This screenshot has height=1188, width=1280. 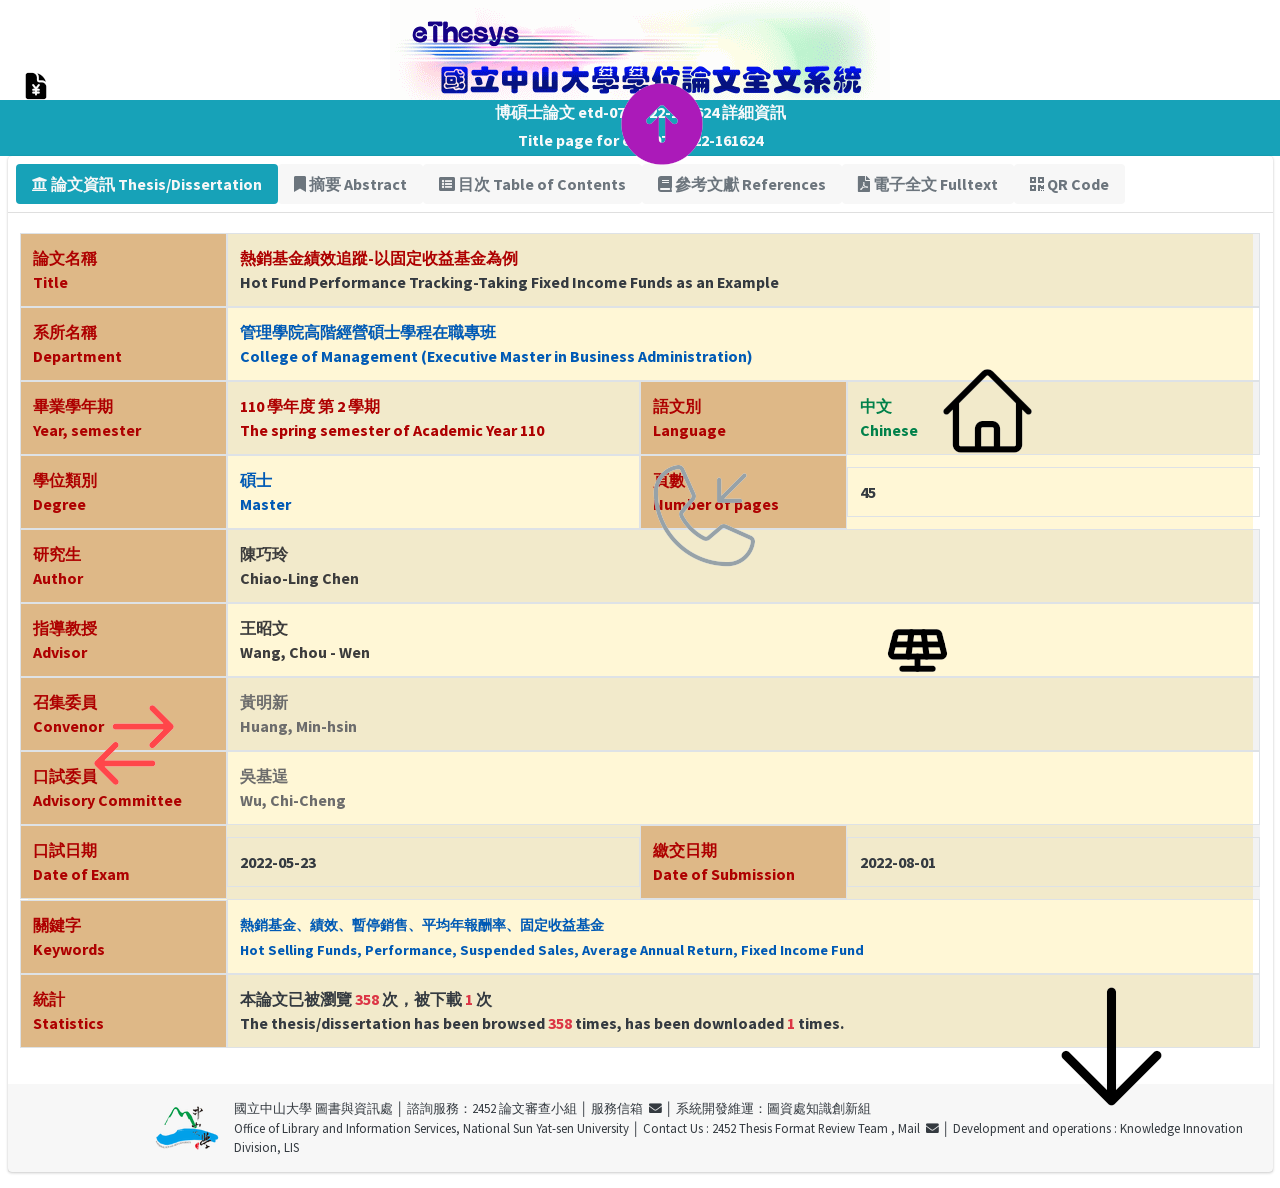 I want to click on view yen currency document, so click(x=36, y=86).